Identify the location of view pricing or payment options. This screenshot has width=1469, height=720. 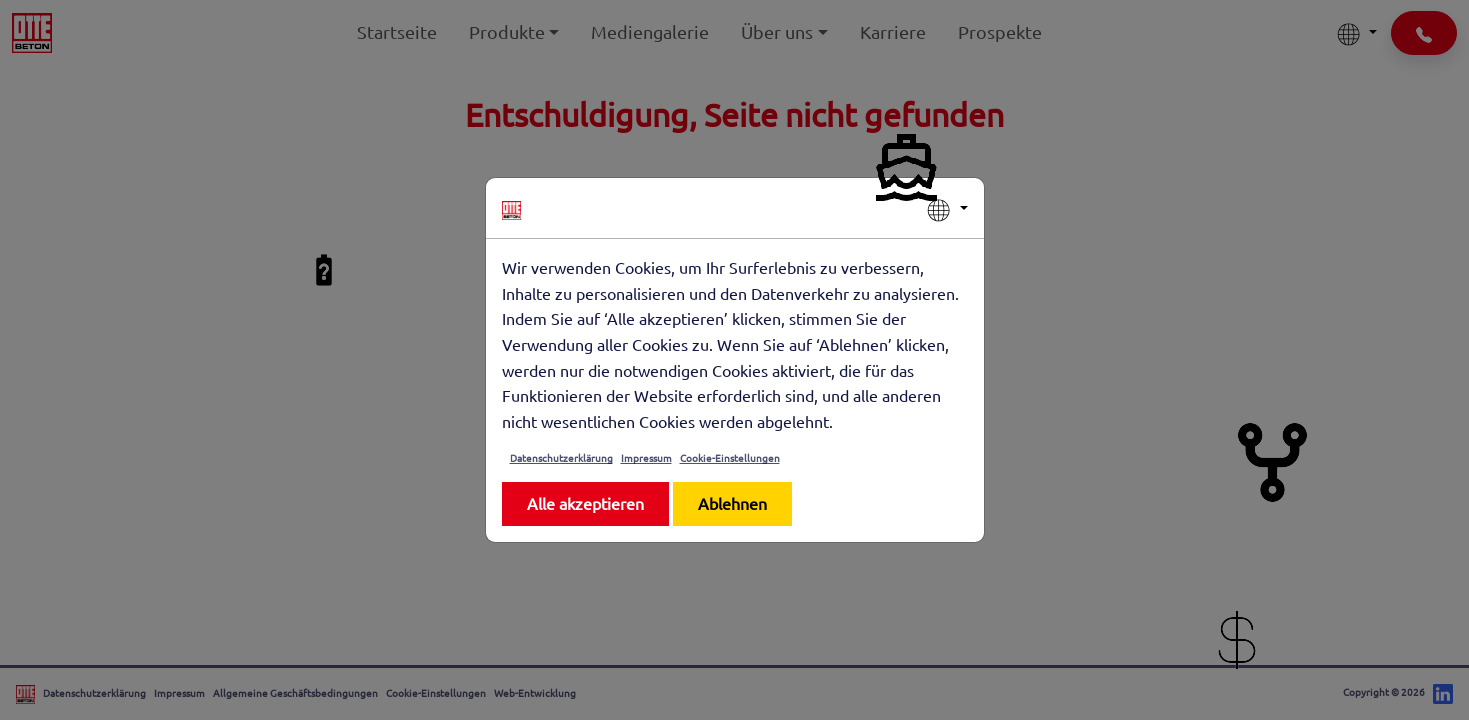
(1237, 640).